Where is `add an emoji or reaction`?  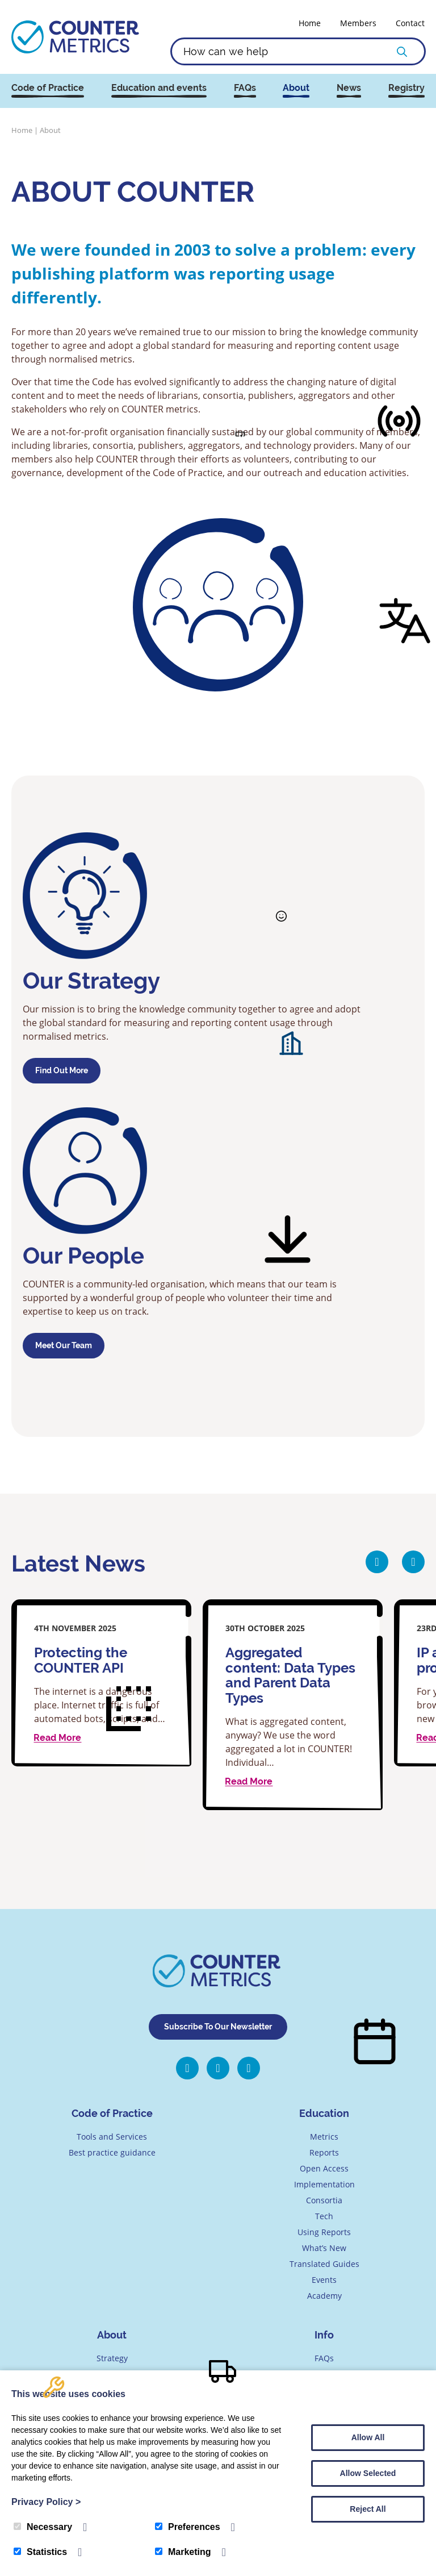 add an emoji or reaction is located at coordinates (281, 916).